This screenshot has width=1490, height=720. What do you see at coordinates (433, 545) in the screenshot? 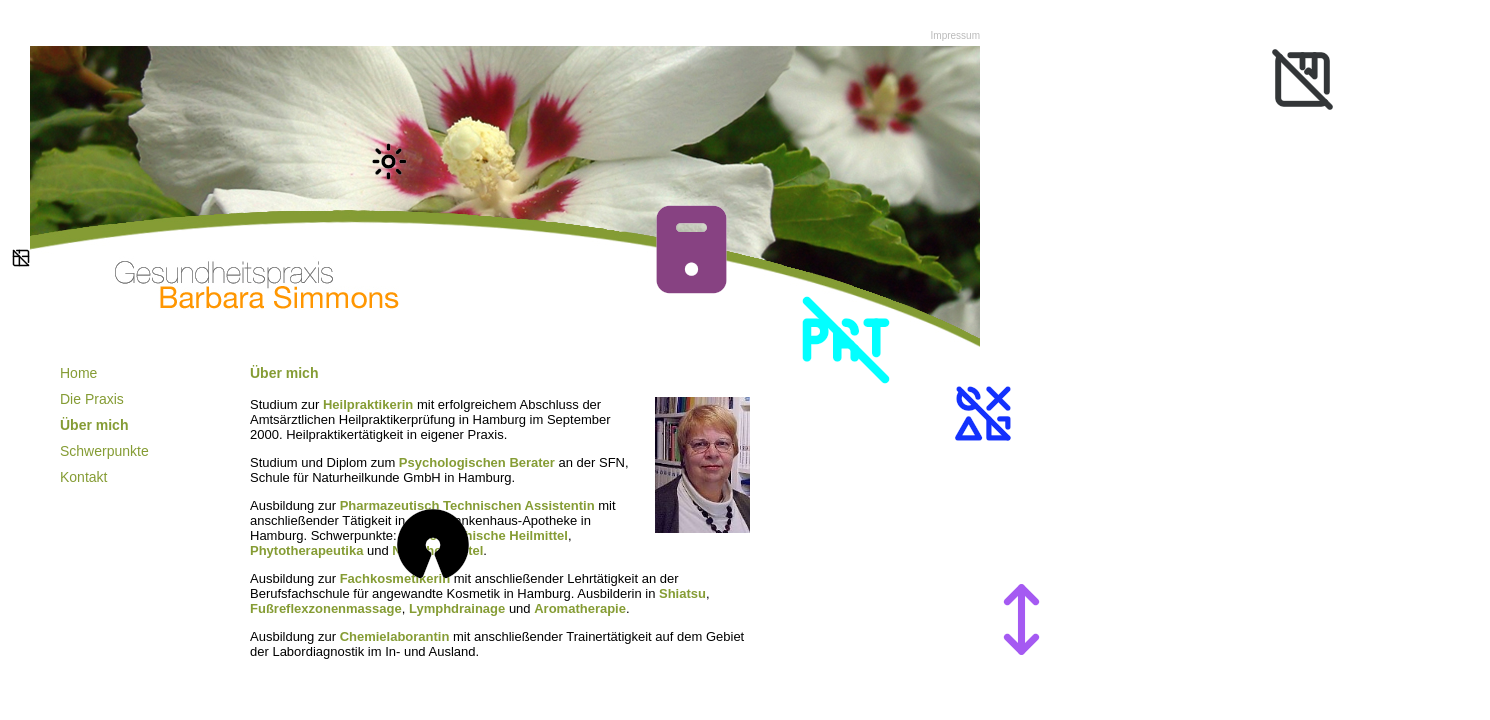
I see `indicates open source software or project` at bounding box center [433, 545].